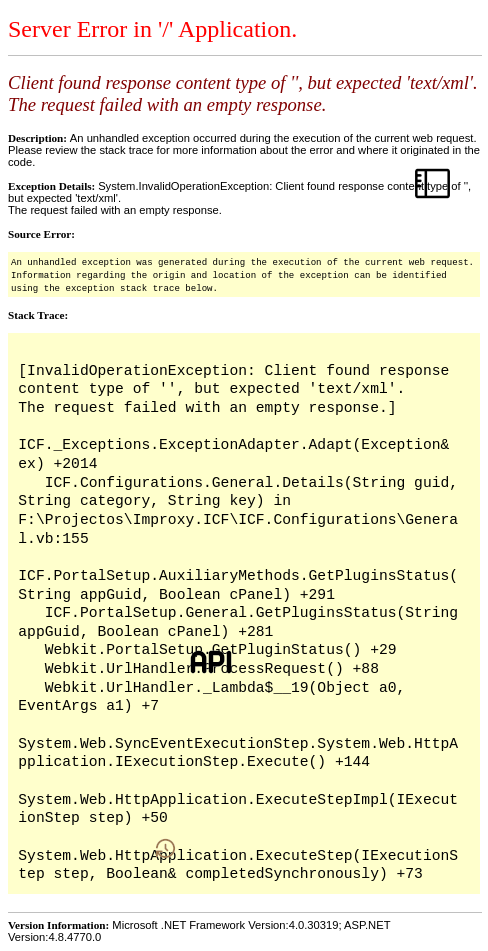 The image size is (488, 951). I want to click on access API settings or documentation, so click(211, 662).